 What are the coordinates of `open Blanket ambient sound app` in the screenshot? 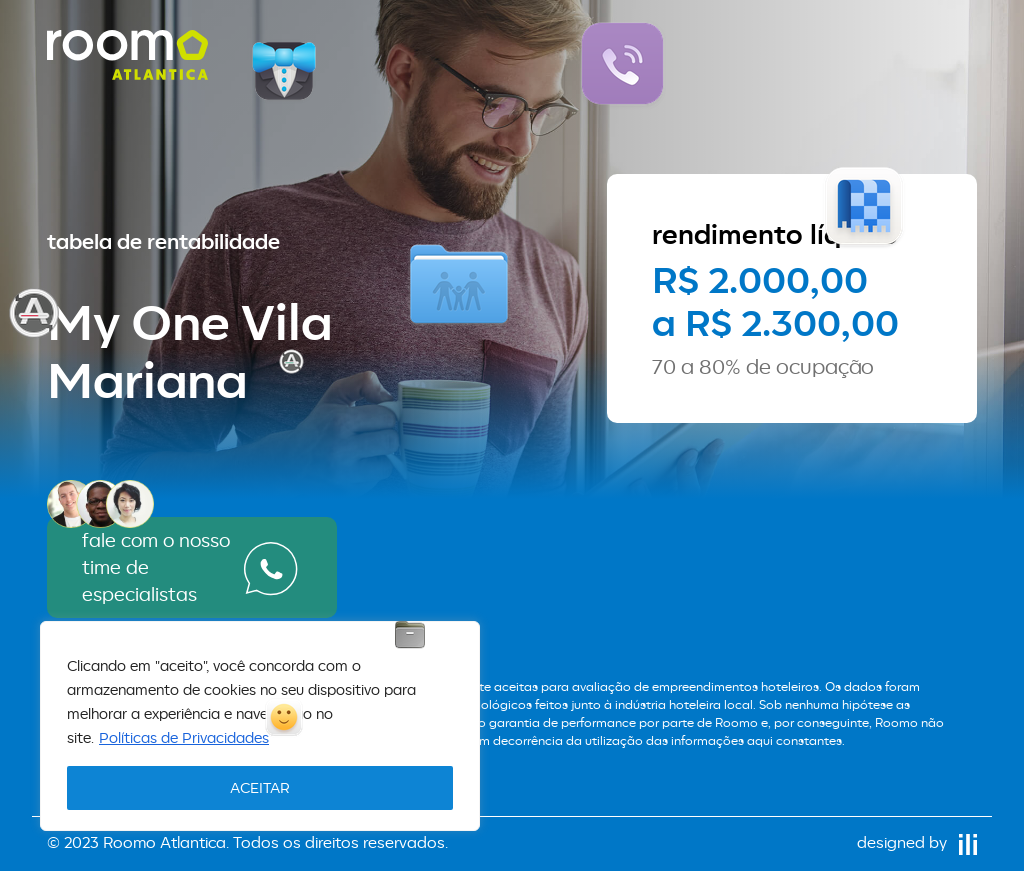 It's located at (864, 206).